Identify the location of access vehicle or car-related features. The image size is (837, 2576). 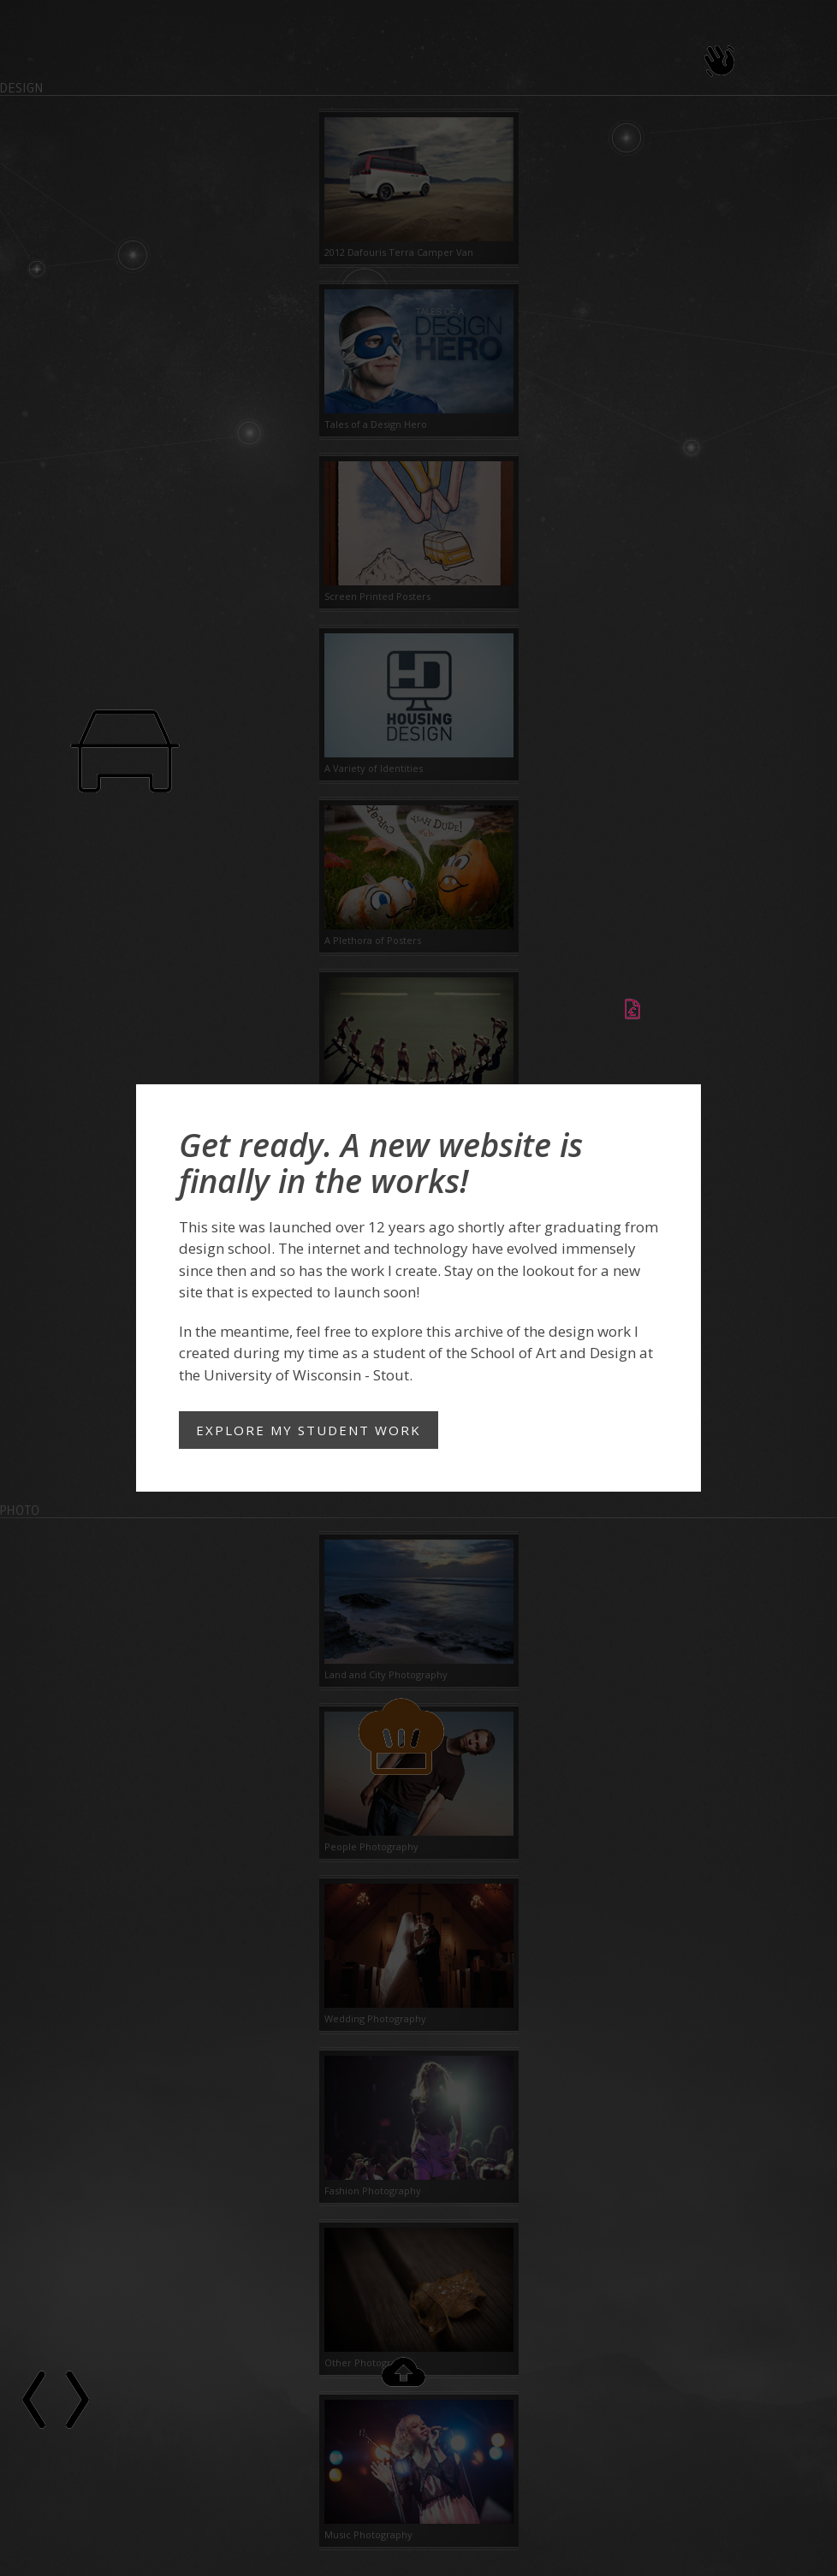
(125, 753).